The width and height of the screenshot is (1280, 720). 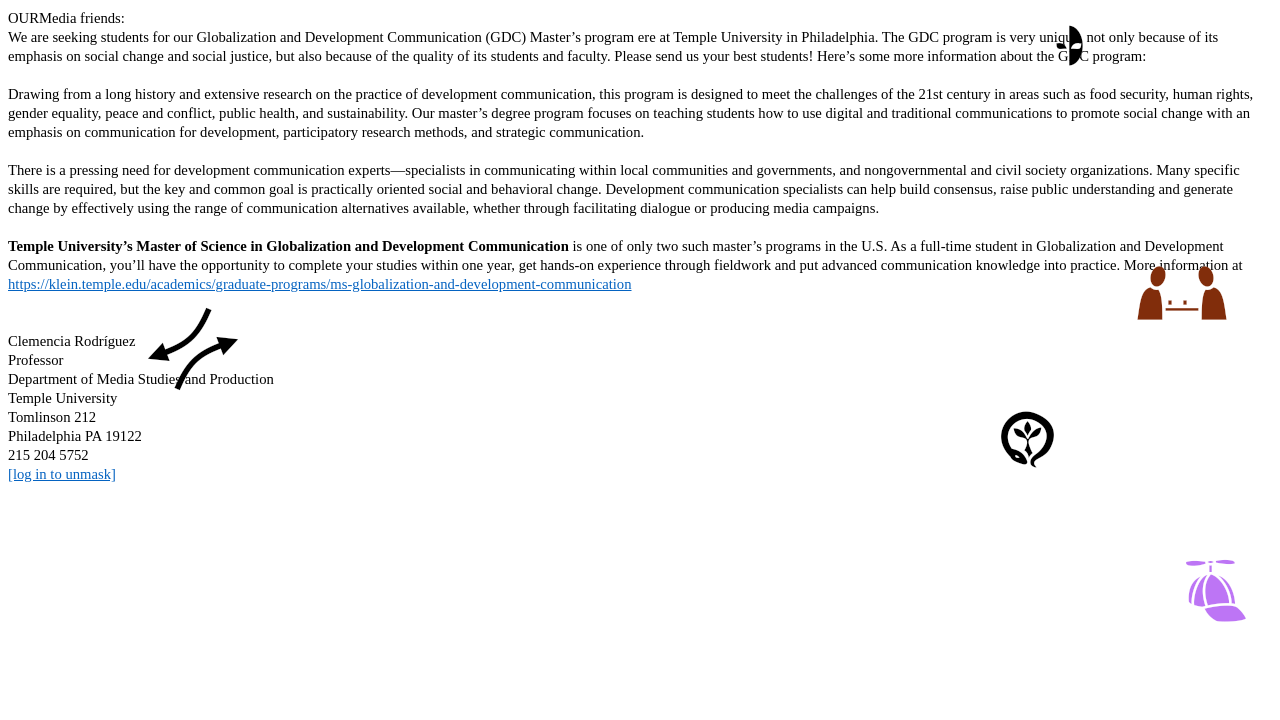 I want to click on indicates avoidance or evasion action in gameplay, so click(x=193, y=349).